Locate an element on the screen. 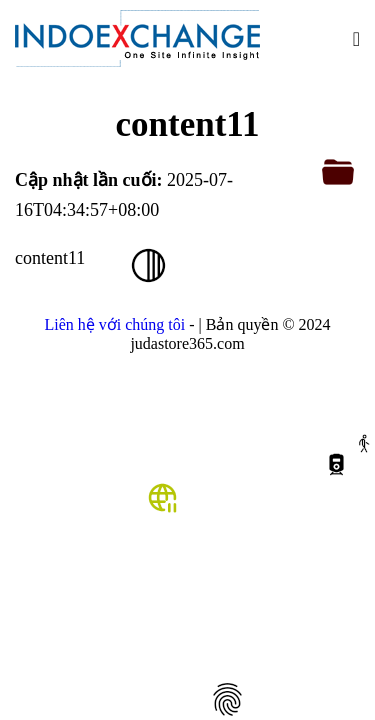 The image size is (375, 720). open folder to view contents is located at coordinates (338, 172).